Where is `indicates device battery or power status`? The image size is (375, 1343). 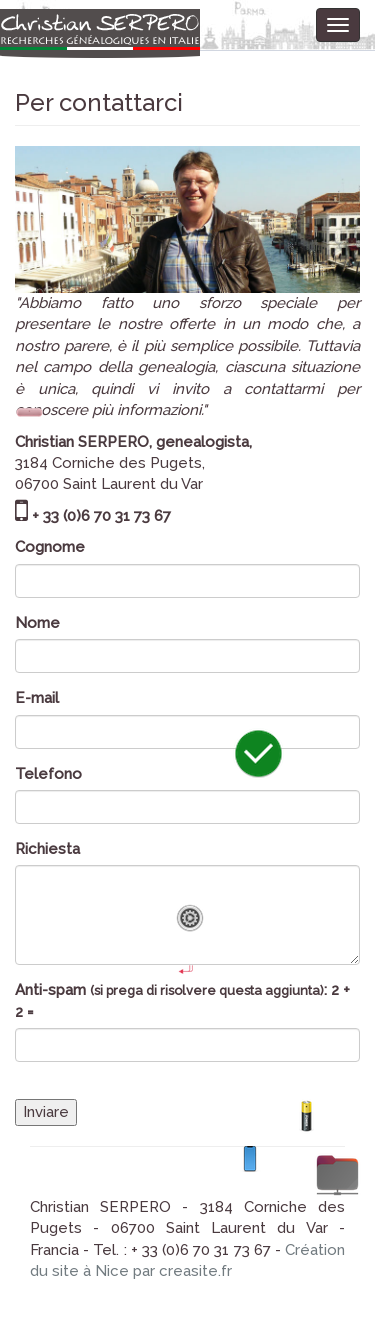 indicates device battery or power status is located at coordinates (306, 1116).